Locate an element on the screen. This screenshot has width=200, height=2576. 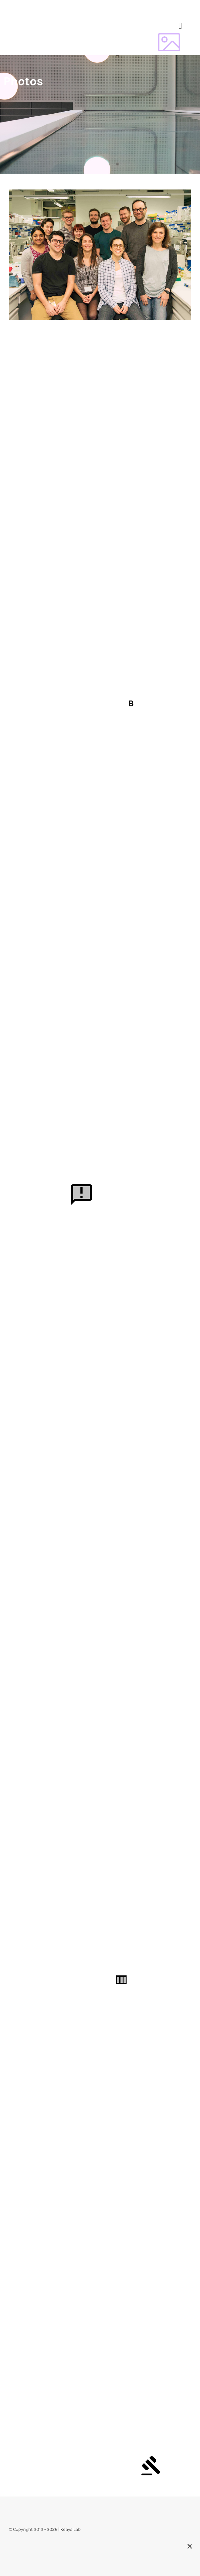
view important announcements or alerts is located at coordinates (81, 1194).